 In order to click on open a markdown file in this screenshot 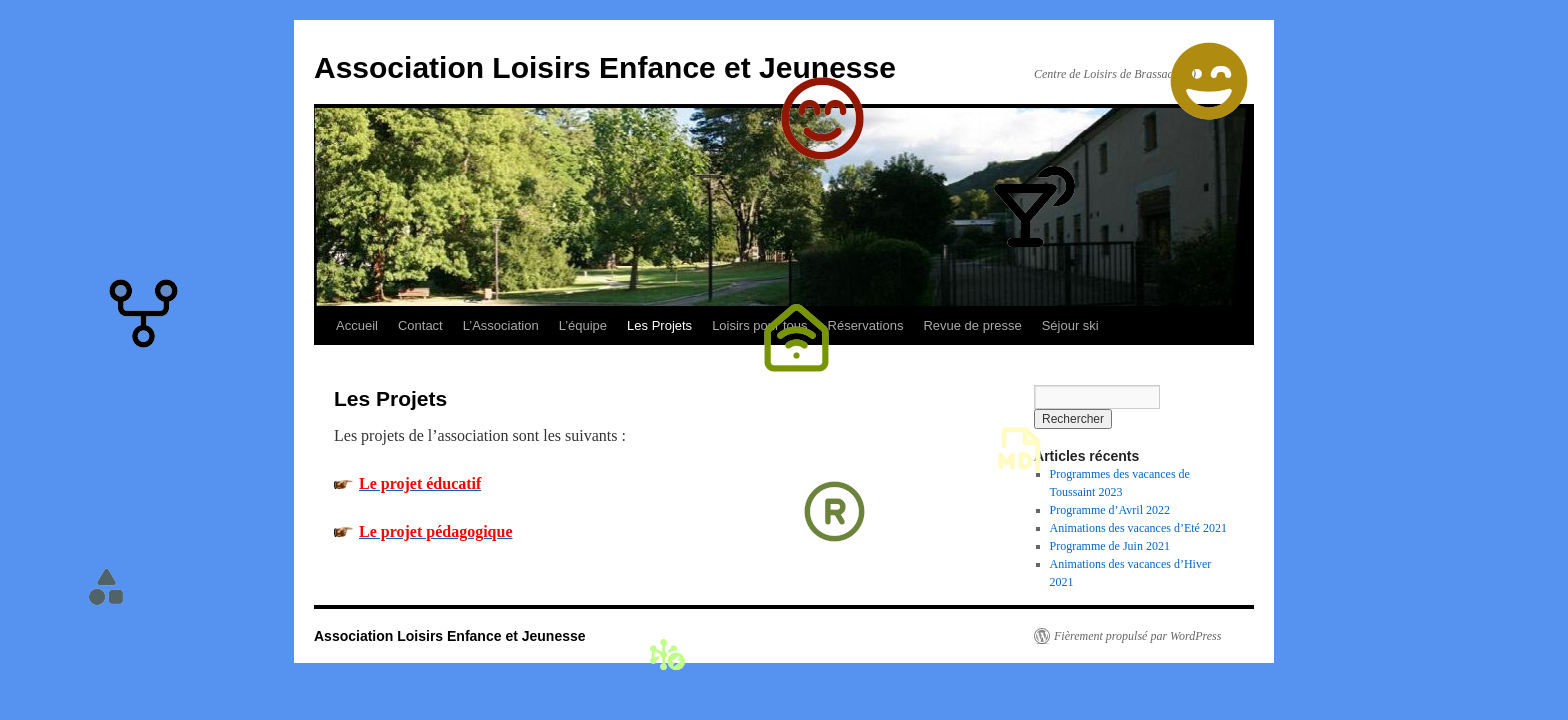, I will do `click(1021, 450)`.